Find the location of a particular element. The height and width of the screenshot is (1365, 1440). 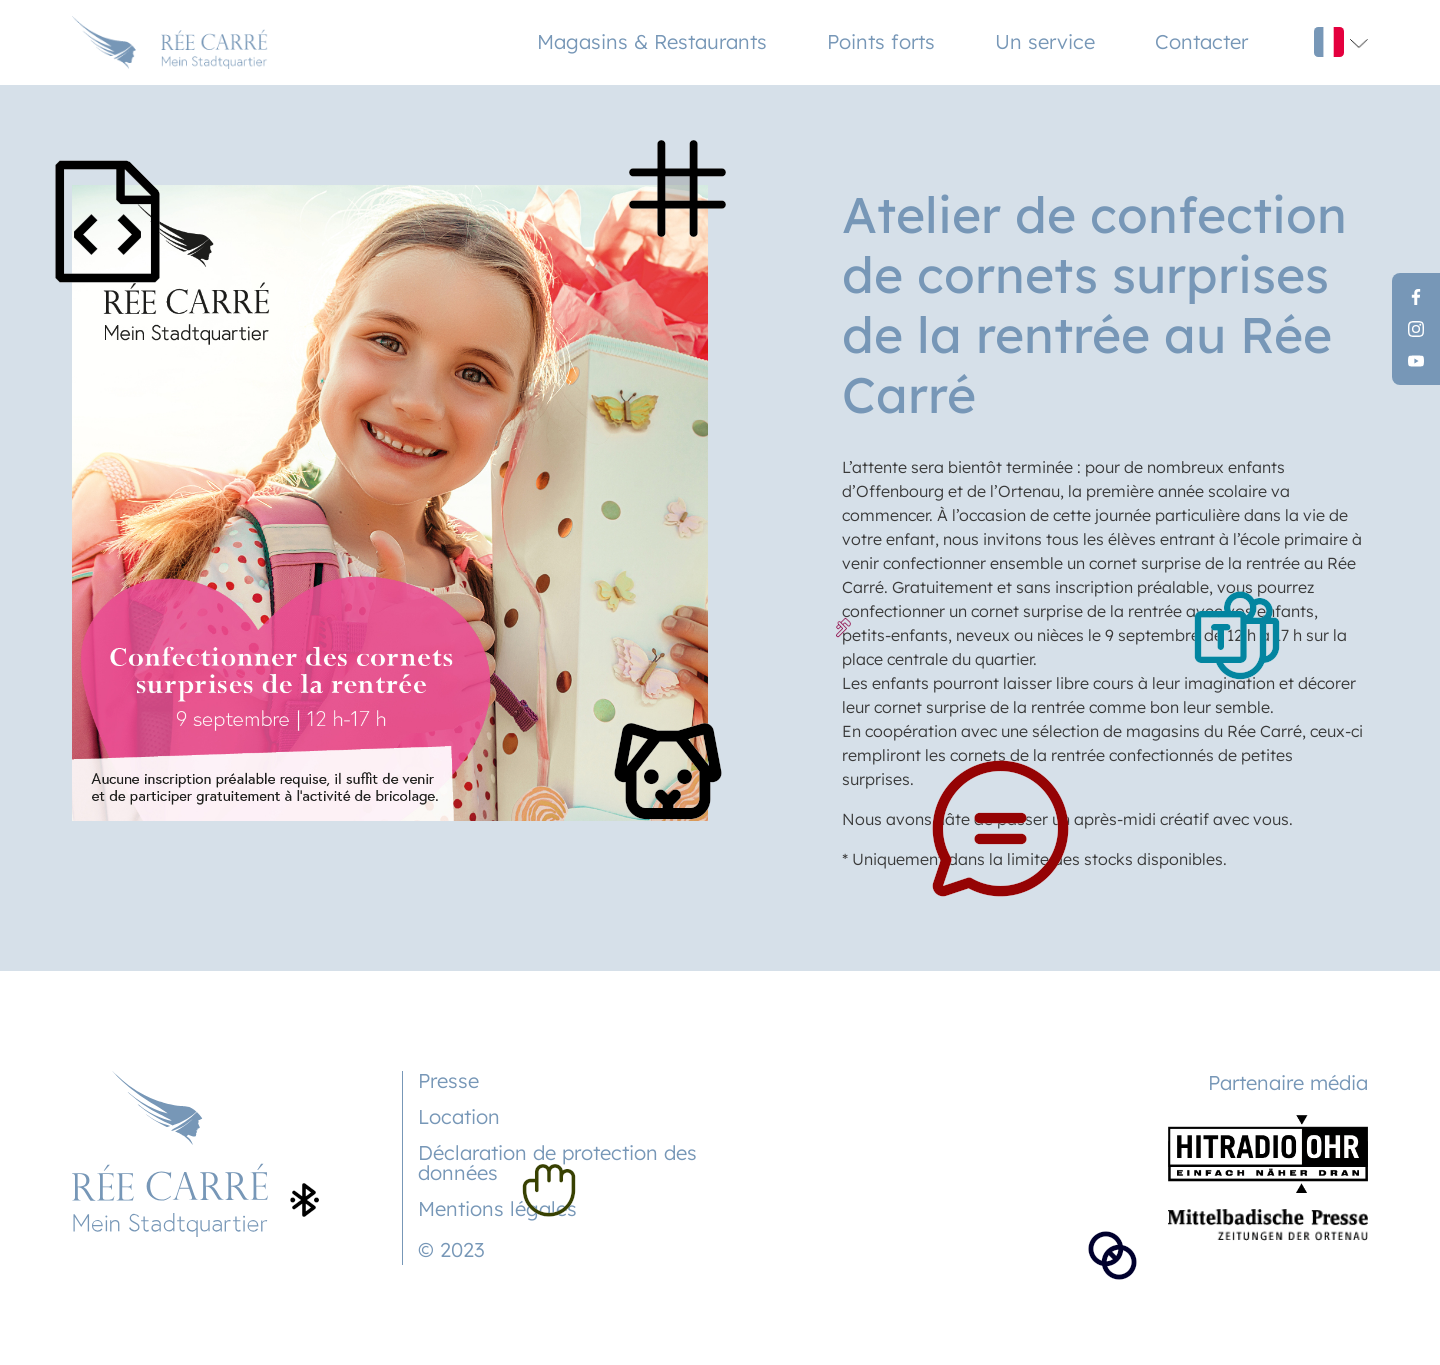

open microsoft teams is located at coordinates (1237, 637).